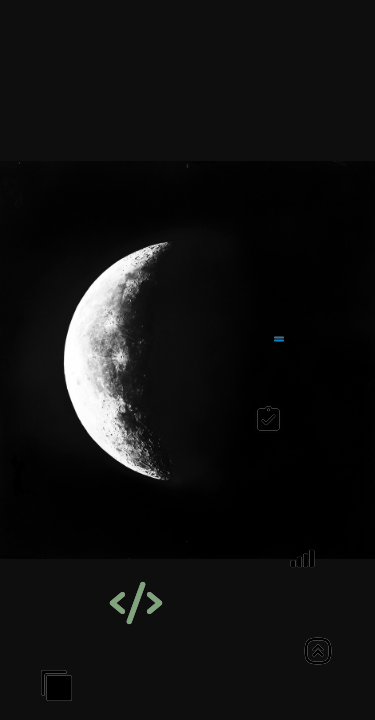  What do you see at coordinates (279, 339) in the screenshot?
I see `reorder or rearrange items in a list` at bounding box center [279, 339].